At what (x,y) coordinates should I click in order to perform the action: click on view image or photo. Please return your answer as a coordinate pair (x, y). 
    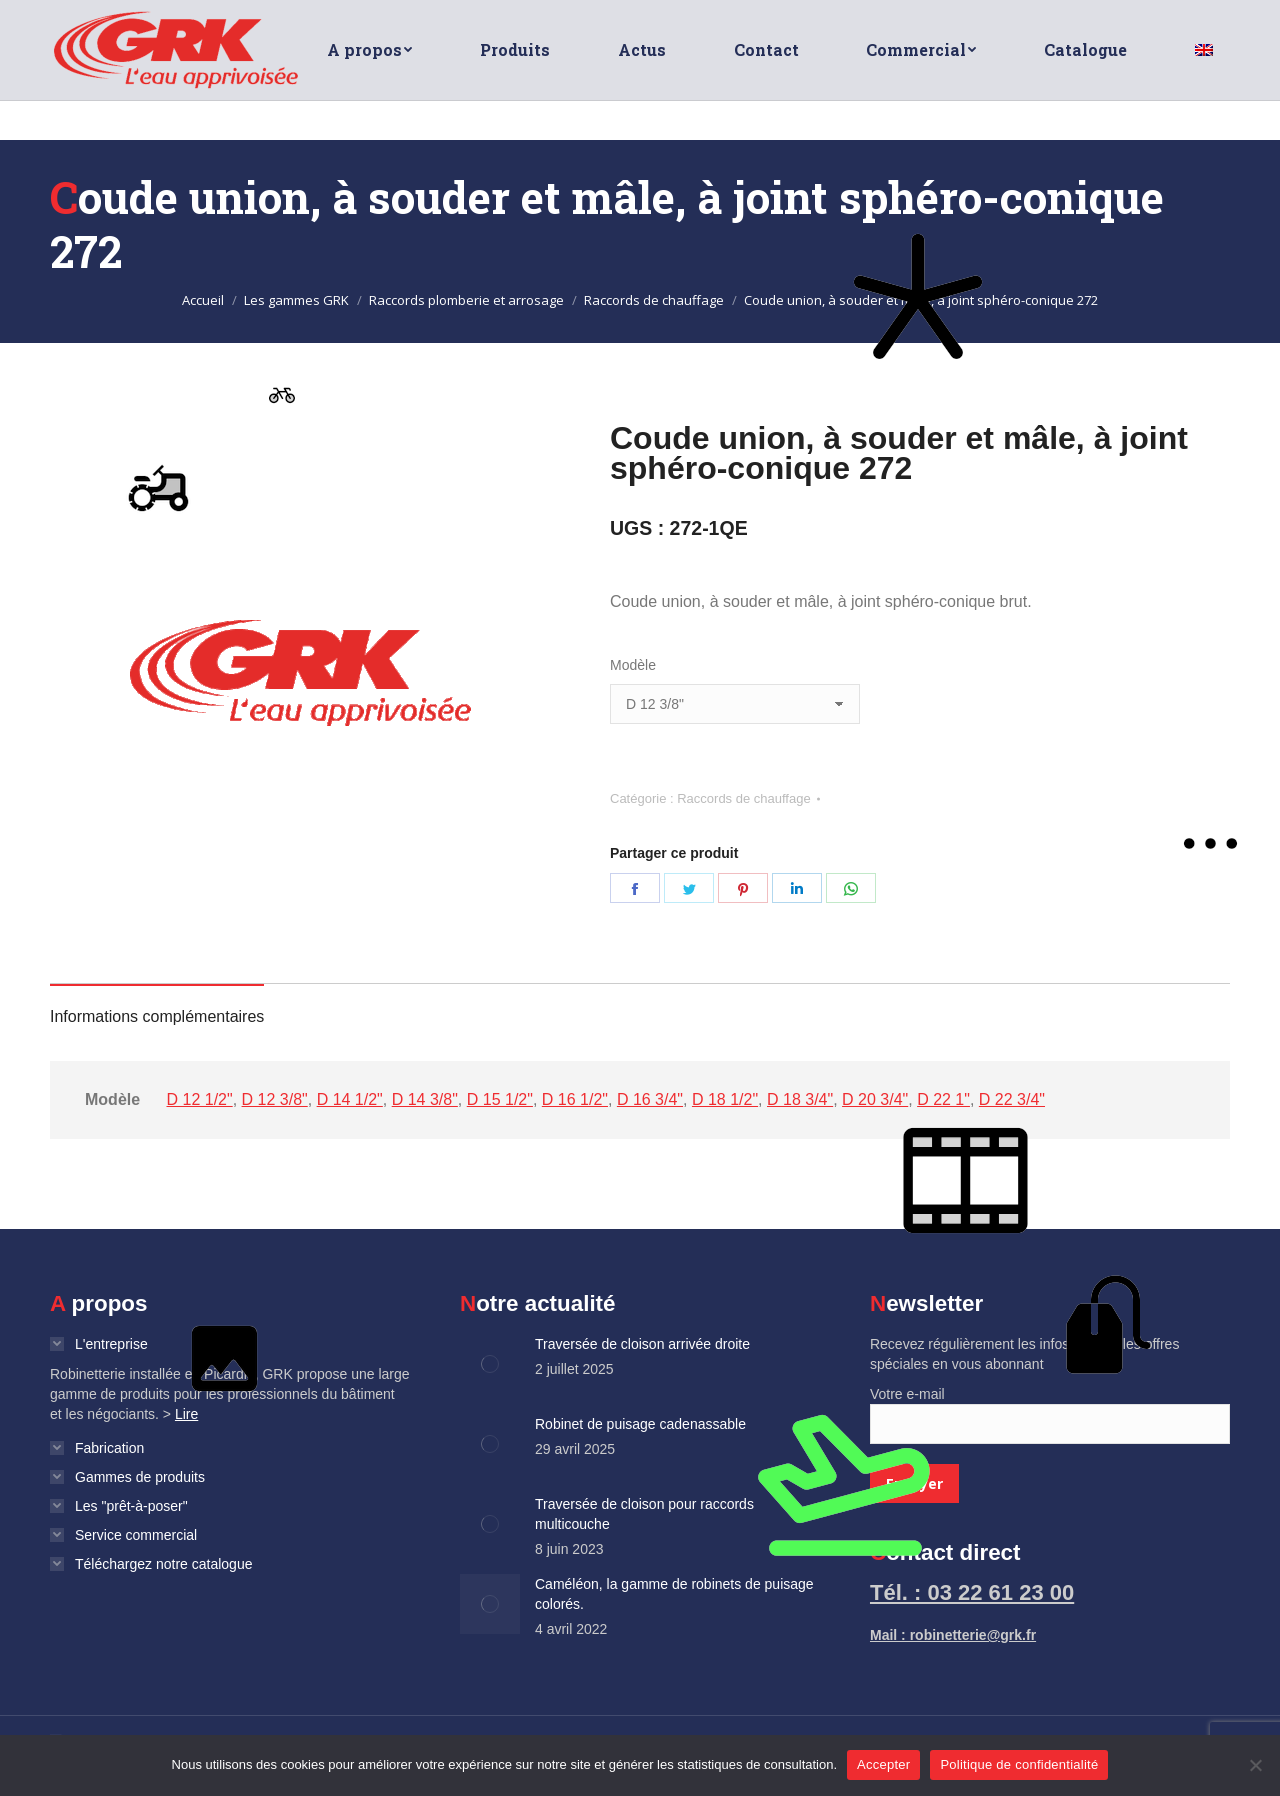
    Looking at the image, I should click on (224, 1358).